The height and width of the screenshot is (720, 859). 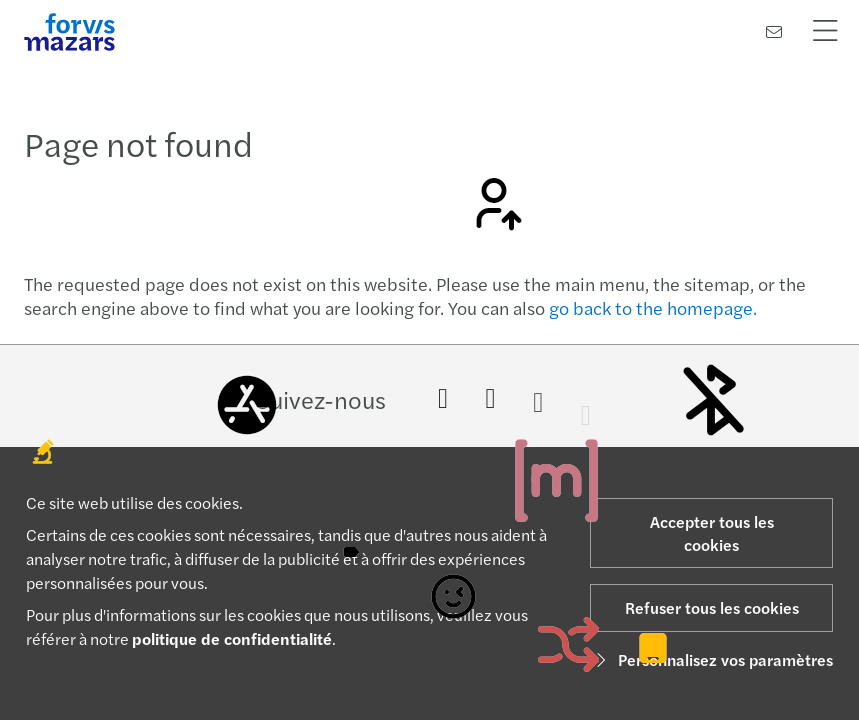 I want to click on bluetooth is disabled or turned off, so click(x=711, y=400).